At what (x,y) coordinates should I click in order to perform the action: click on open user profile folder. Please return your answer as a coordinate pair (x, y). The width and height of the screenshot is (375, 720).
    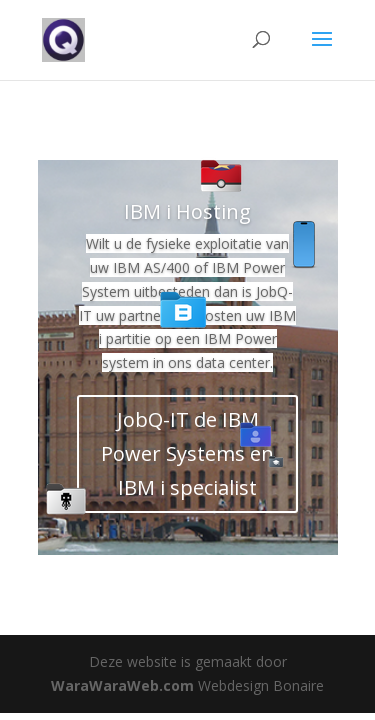
    Looking at the image, I should click on (255, 435).